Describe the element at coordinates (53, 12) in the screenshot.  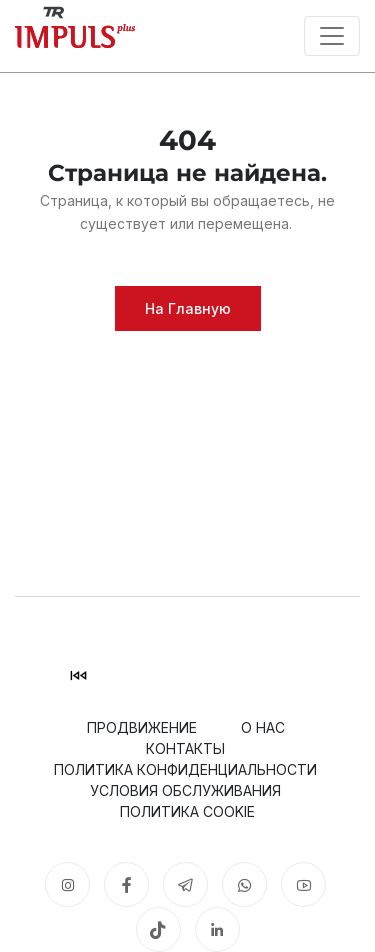
I see `open the TrainerRoad cycling training app` at that location.